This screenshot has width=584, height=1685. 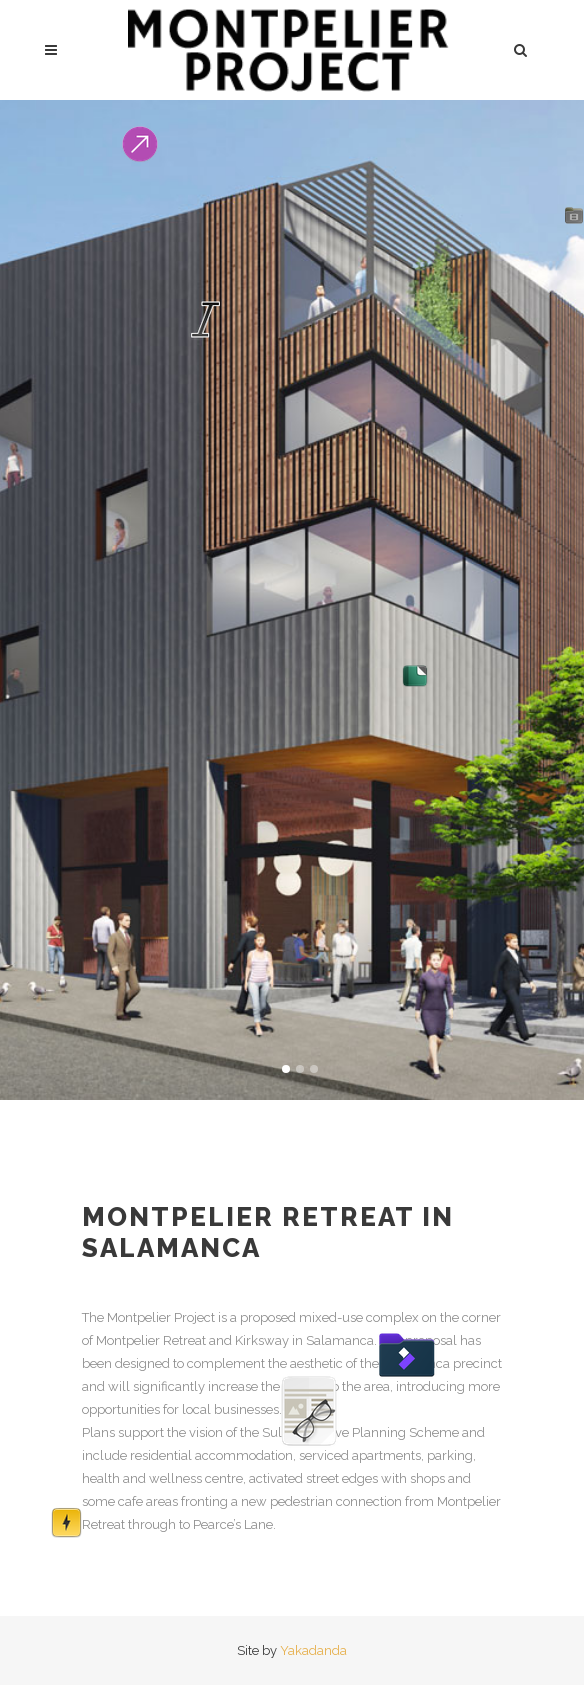 What do you see at coordinates (309, 1411) in the screenshot?
I see `open office productivity suite` at bounding box center [309, 1411].